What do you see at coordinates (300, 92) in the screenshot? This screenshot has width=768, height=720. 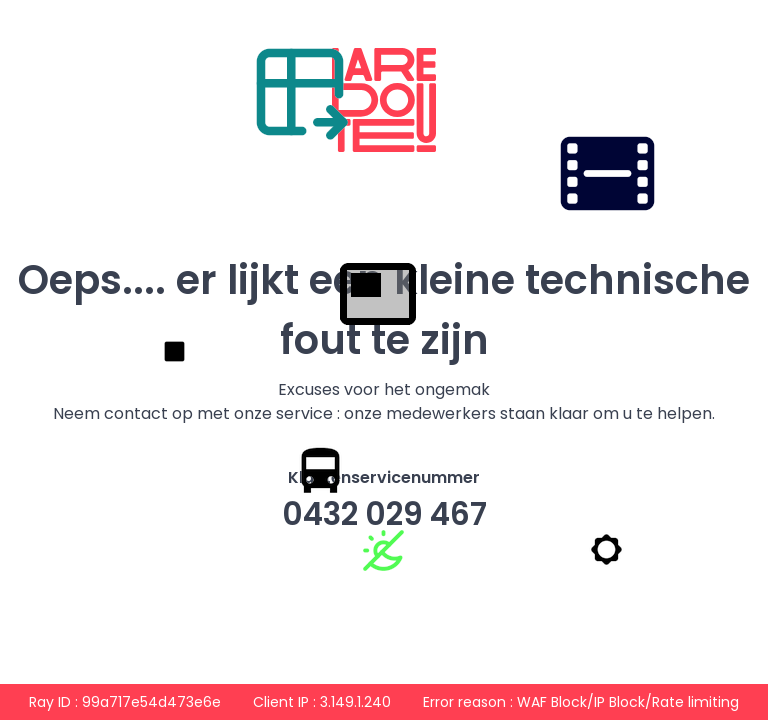 I see `export table data to external file` at bounding box center [300, 92].